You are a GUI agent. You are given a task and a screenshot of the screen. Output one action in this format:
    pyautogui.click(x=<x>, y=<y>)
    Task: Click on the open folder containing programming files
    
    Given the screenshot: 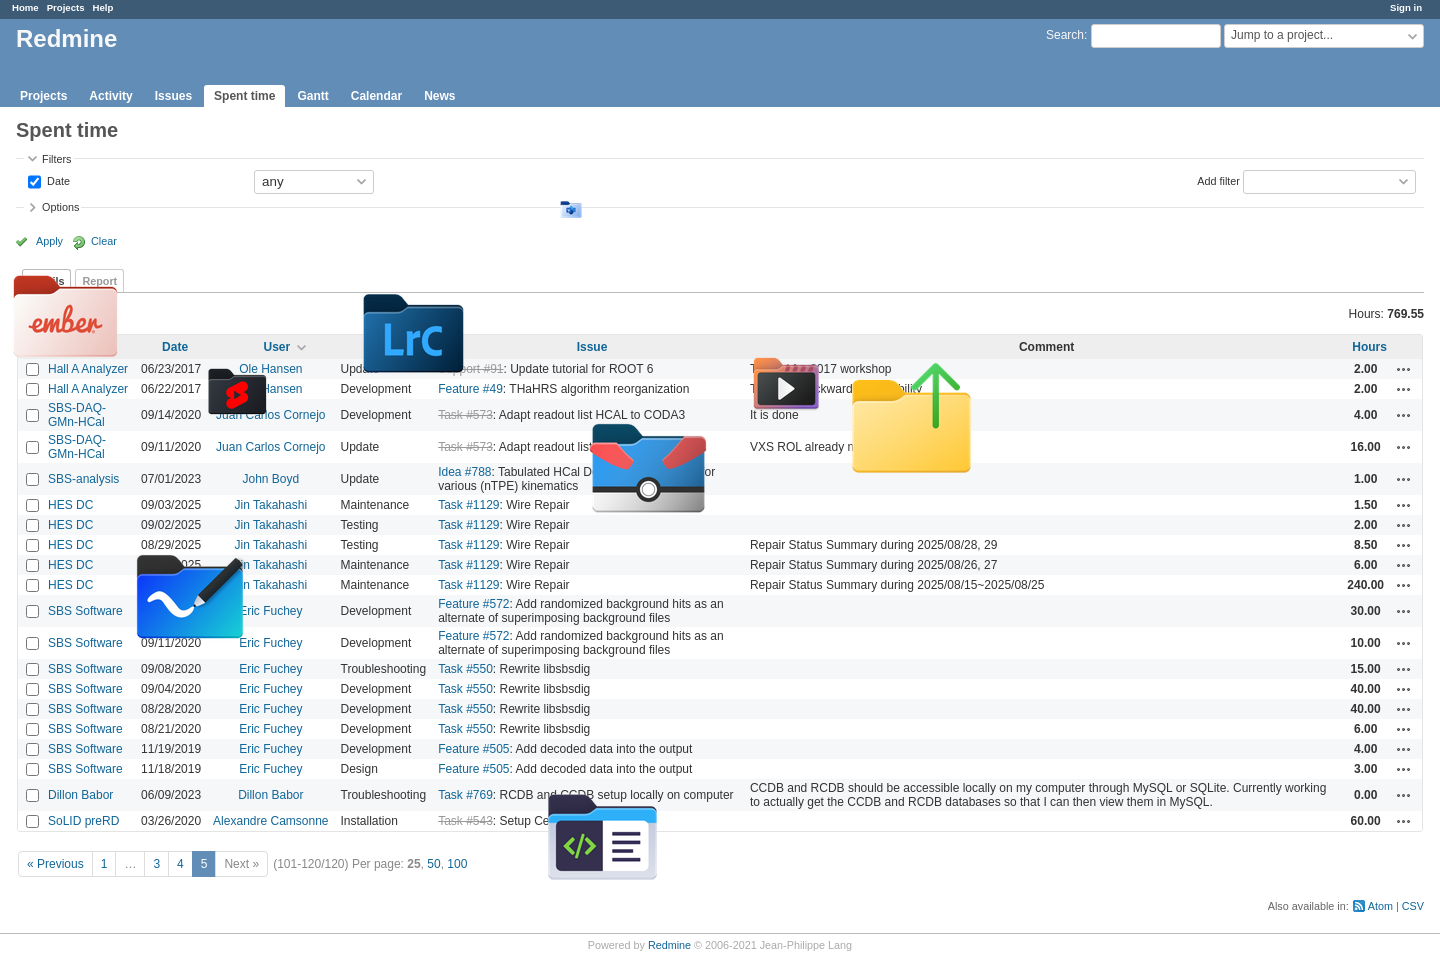 What is the action you would take?
    pyautogui.click(x=602, y=840)
    